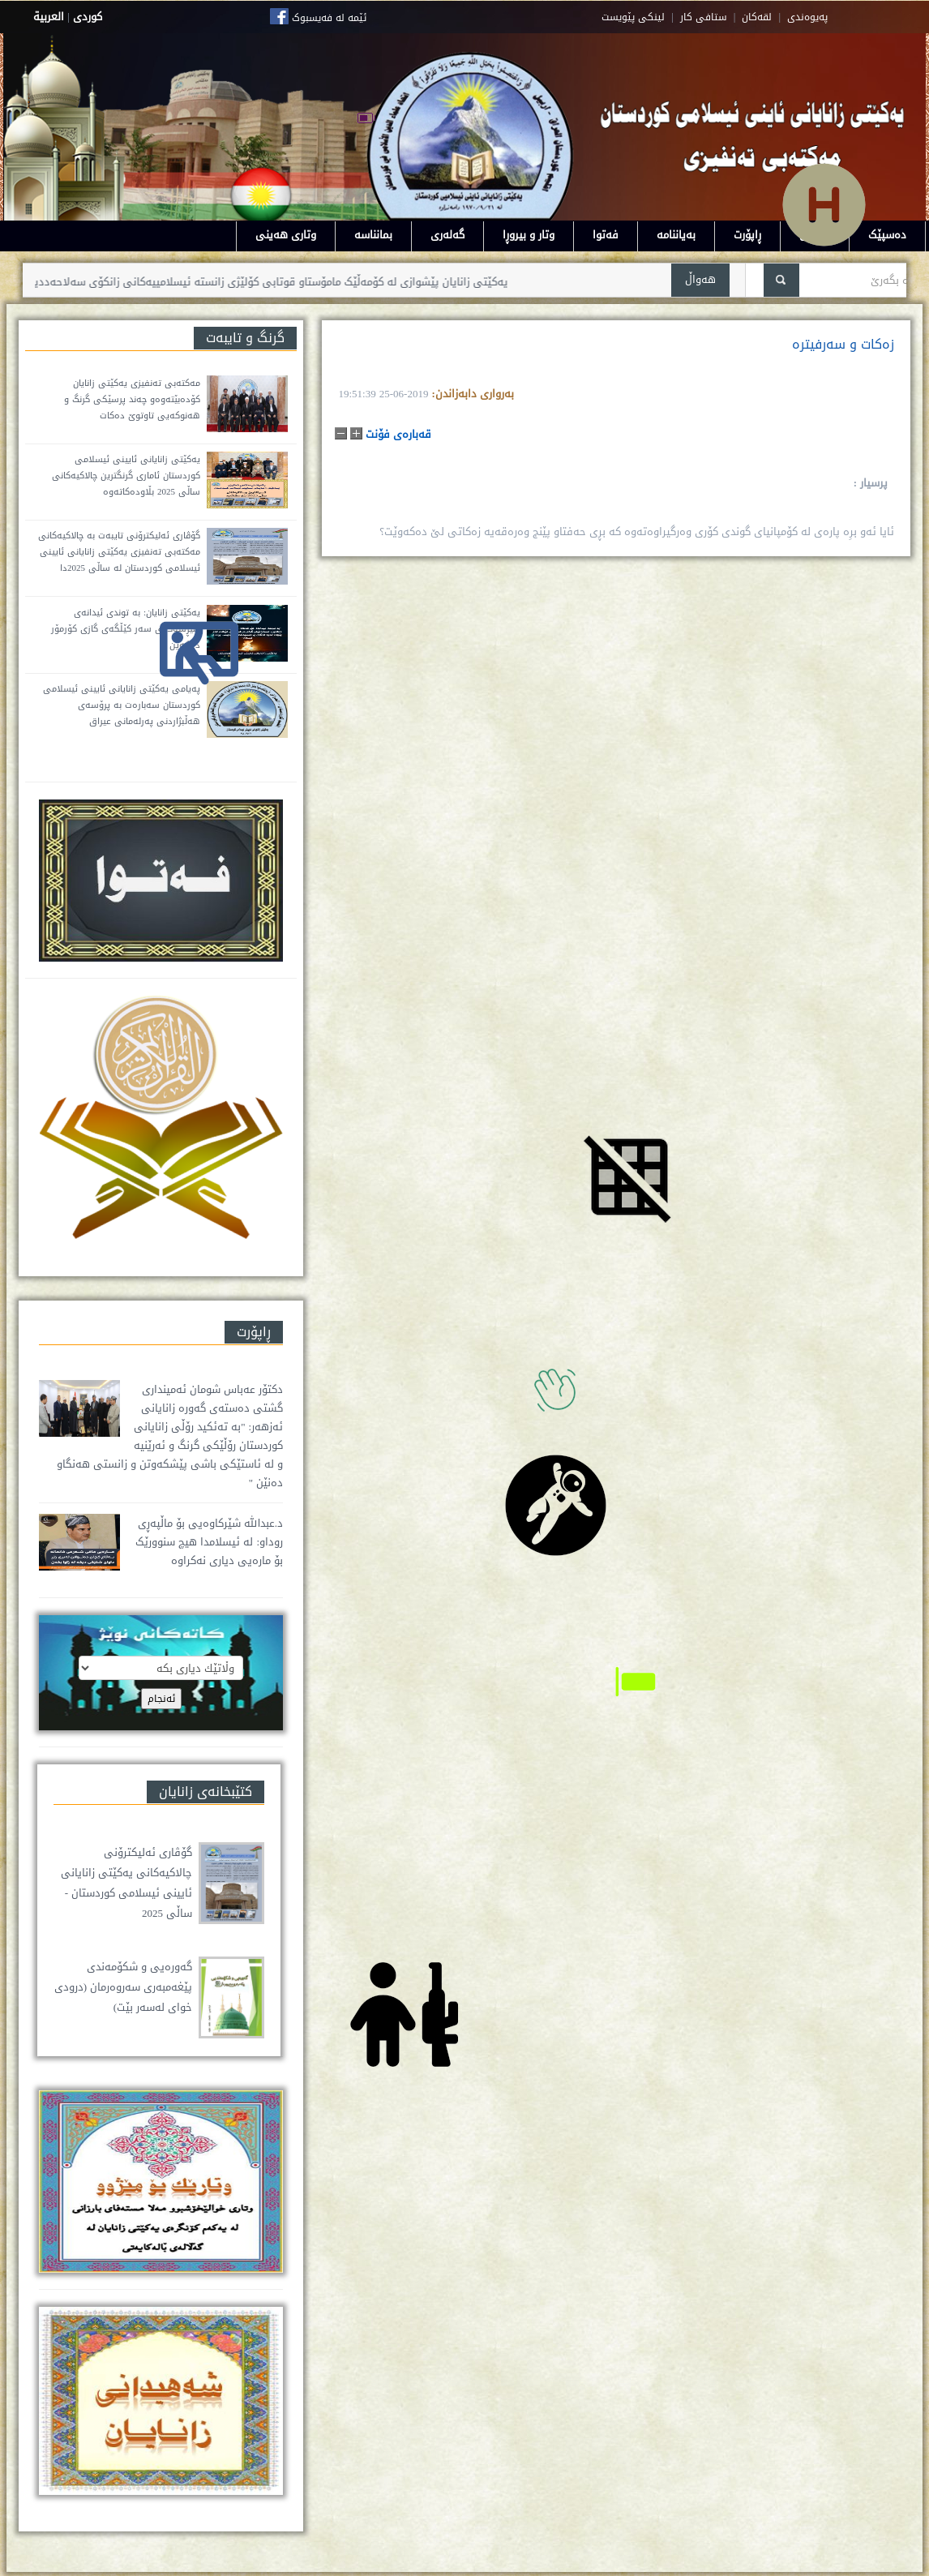 Image resolution: width=929 pixels, height=2576 pixels. I want to click on grav CMS platform logo, so click(555, 1505).